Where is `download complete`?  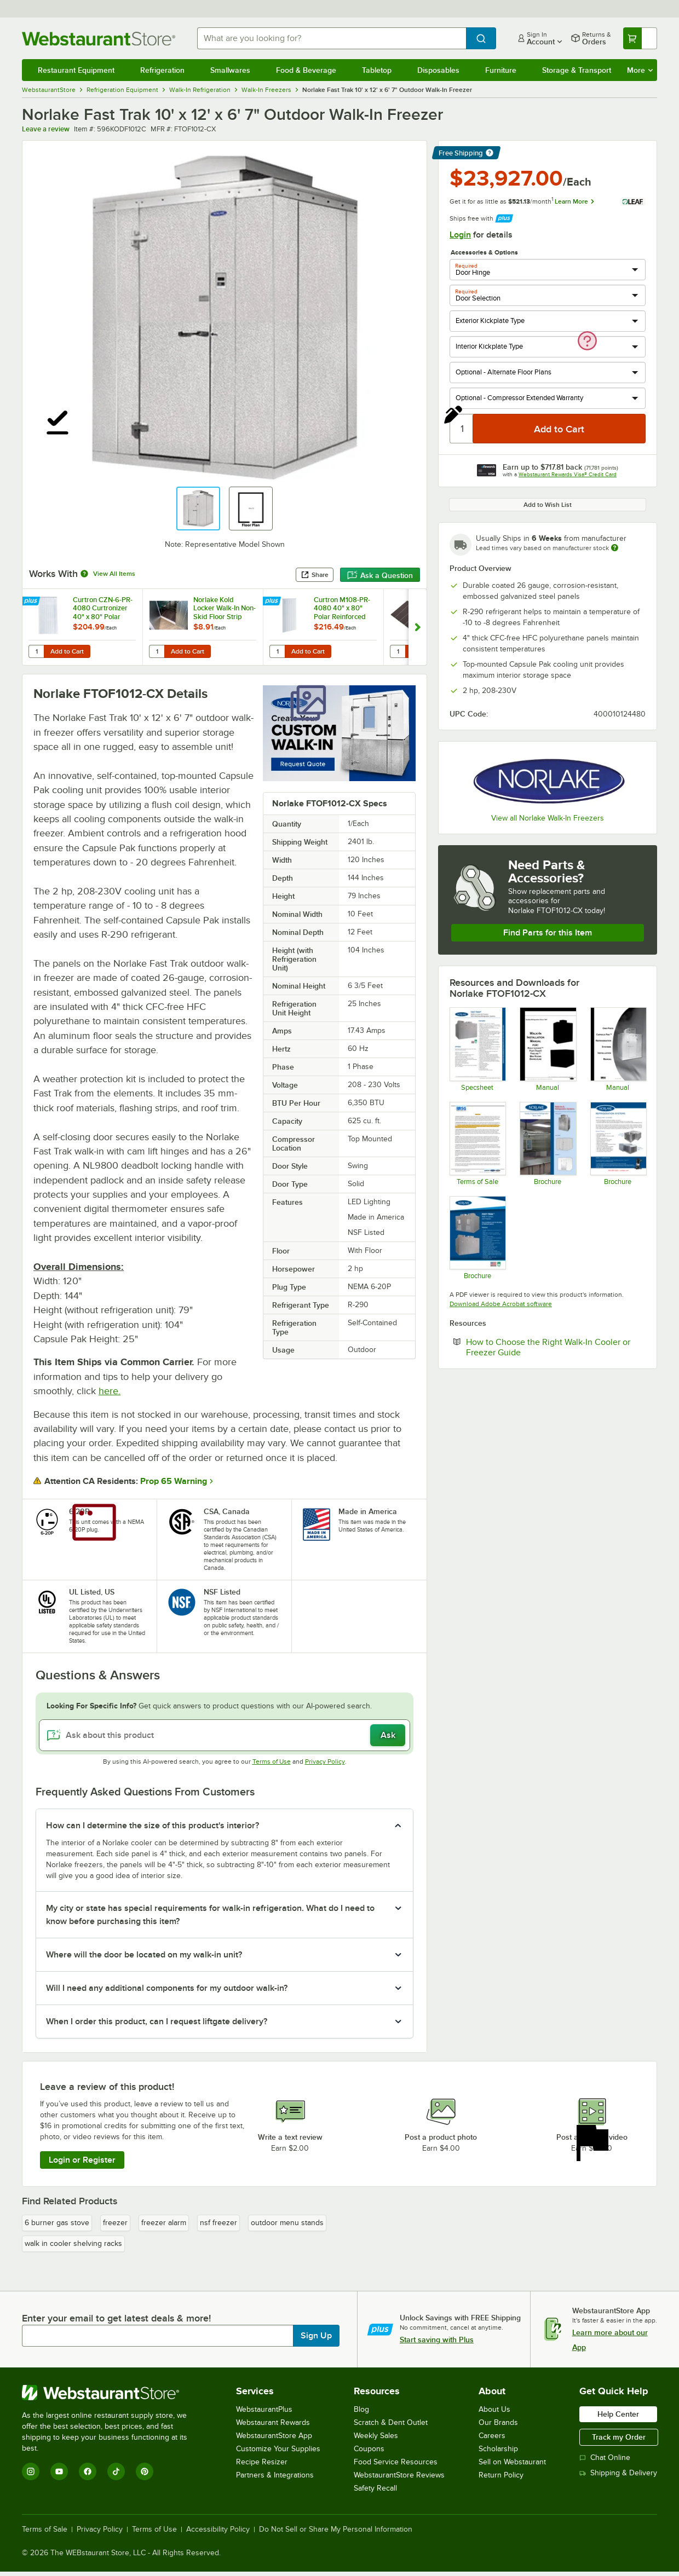
download complete is located at coordinates (57, 422).